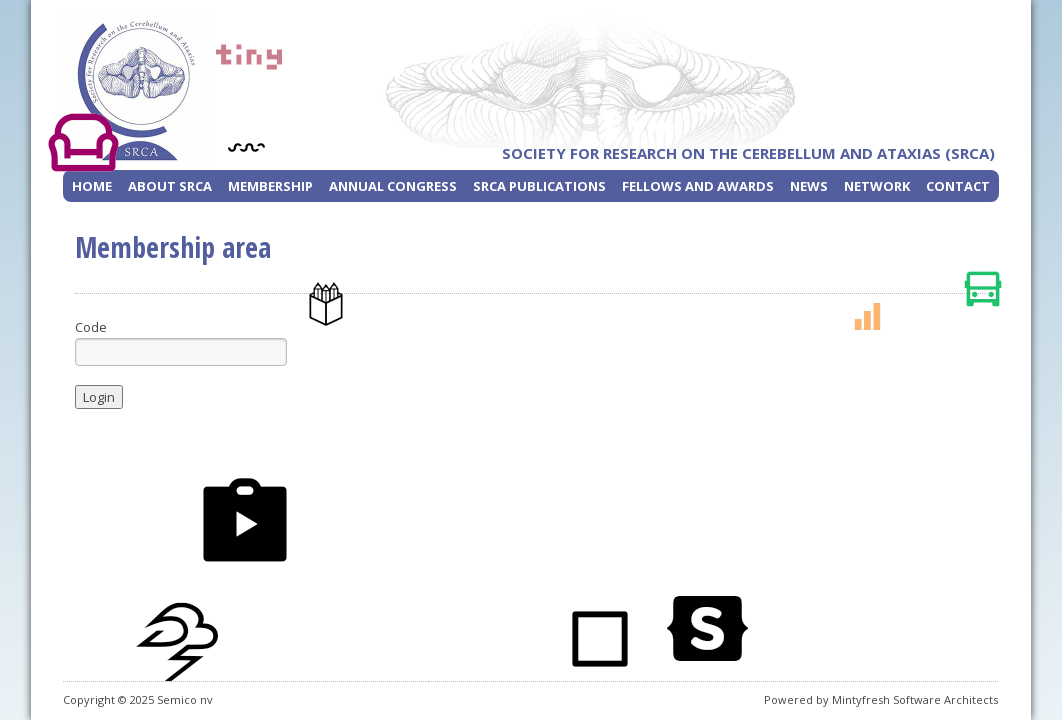  Describe the element at coordinates (249, 57) in the screenshot. I see `tinygrad logo` at that location.